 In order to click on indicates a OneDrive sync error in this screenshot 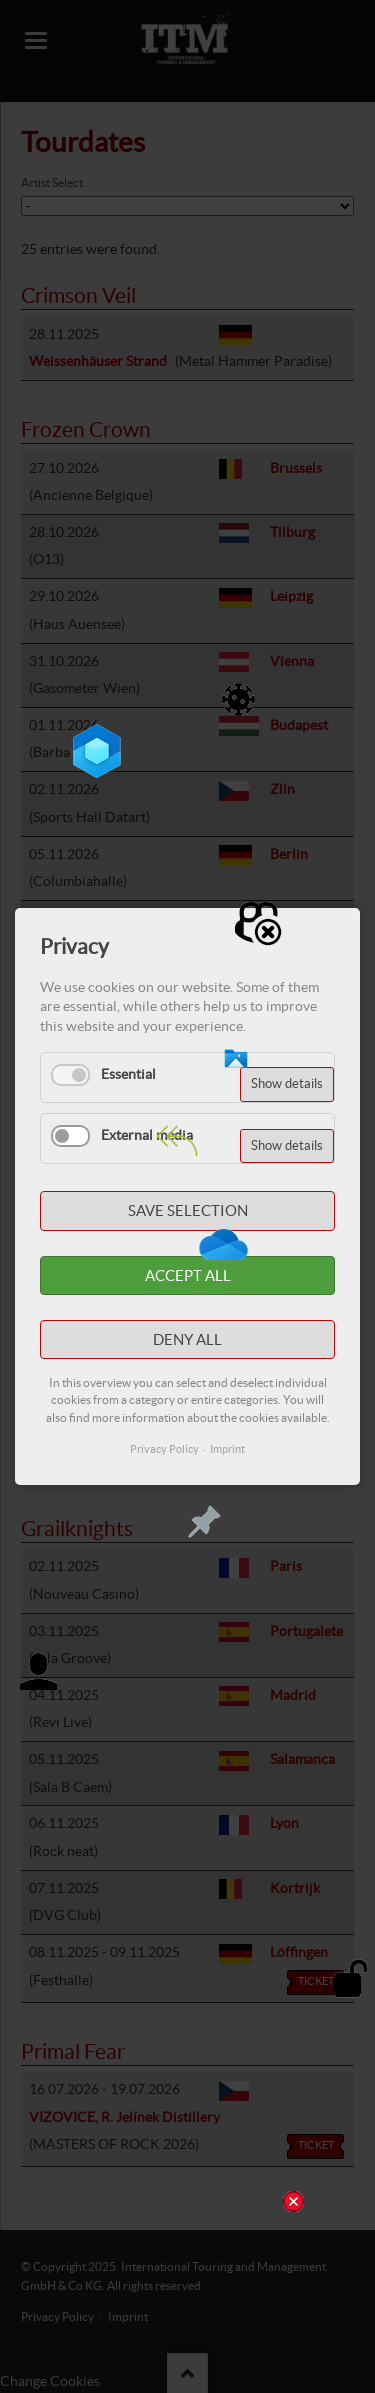, I will do `click(293, 2201)`.